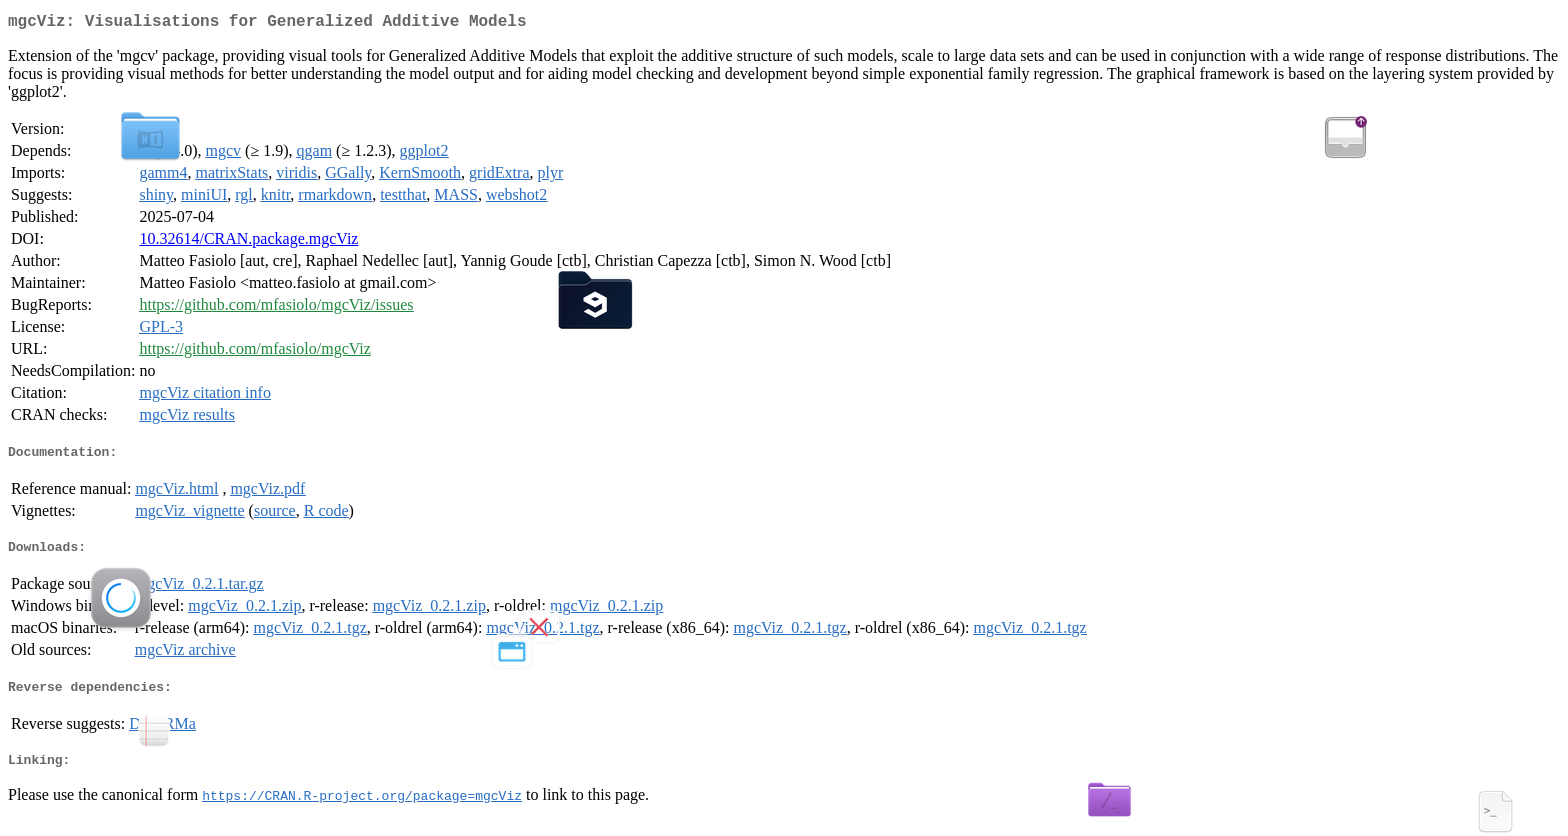 Image resolution: width=1568 pixels, height=836 pixels. What do you see at coordinates (595, 302) in the screenshot?
I see `open 9GAG downloads folder` at bounding box center [595, 302].